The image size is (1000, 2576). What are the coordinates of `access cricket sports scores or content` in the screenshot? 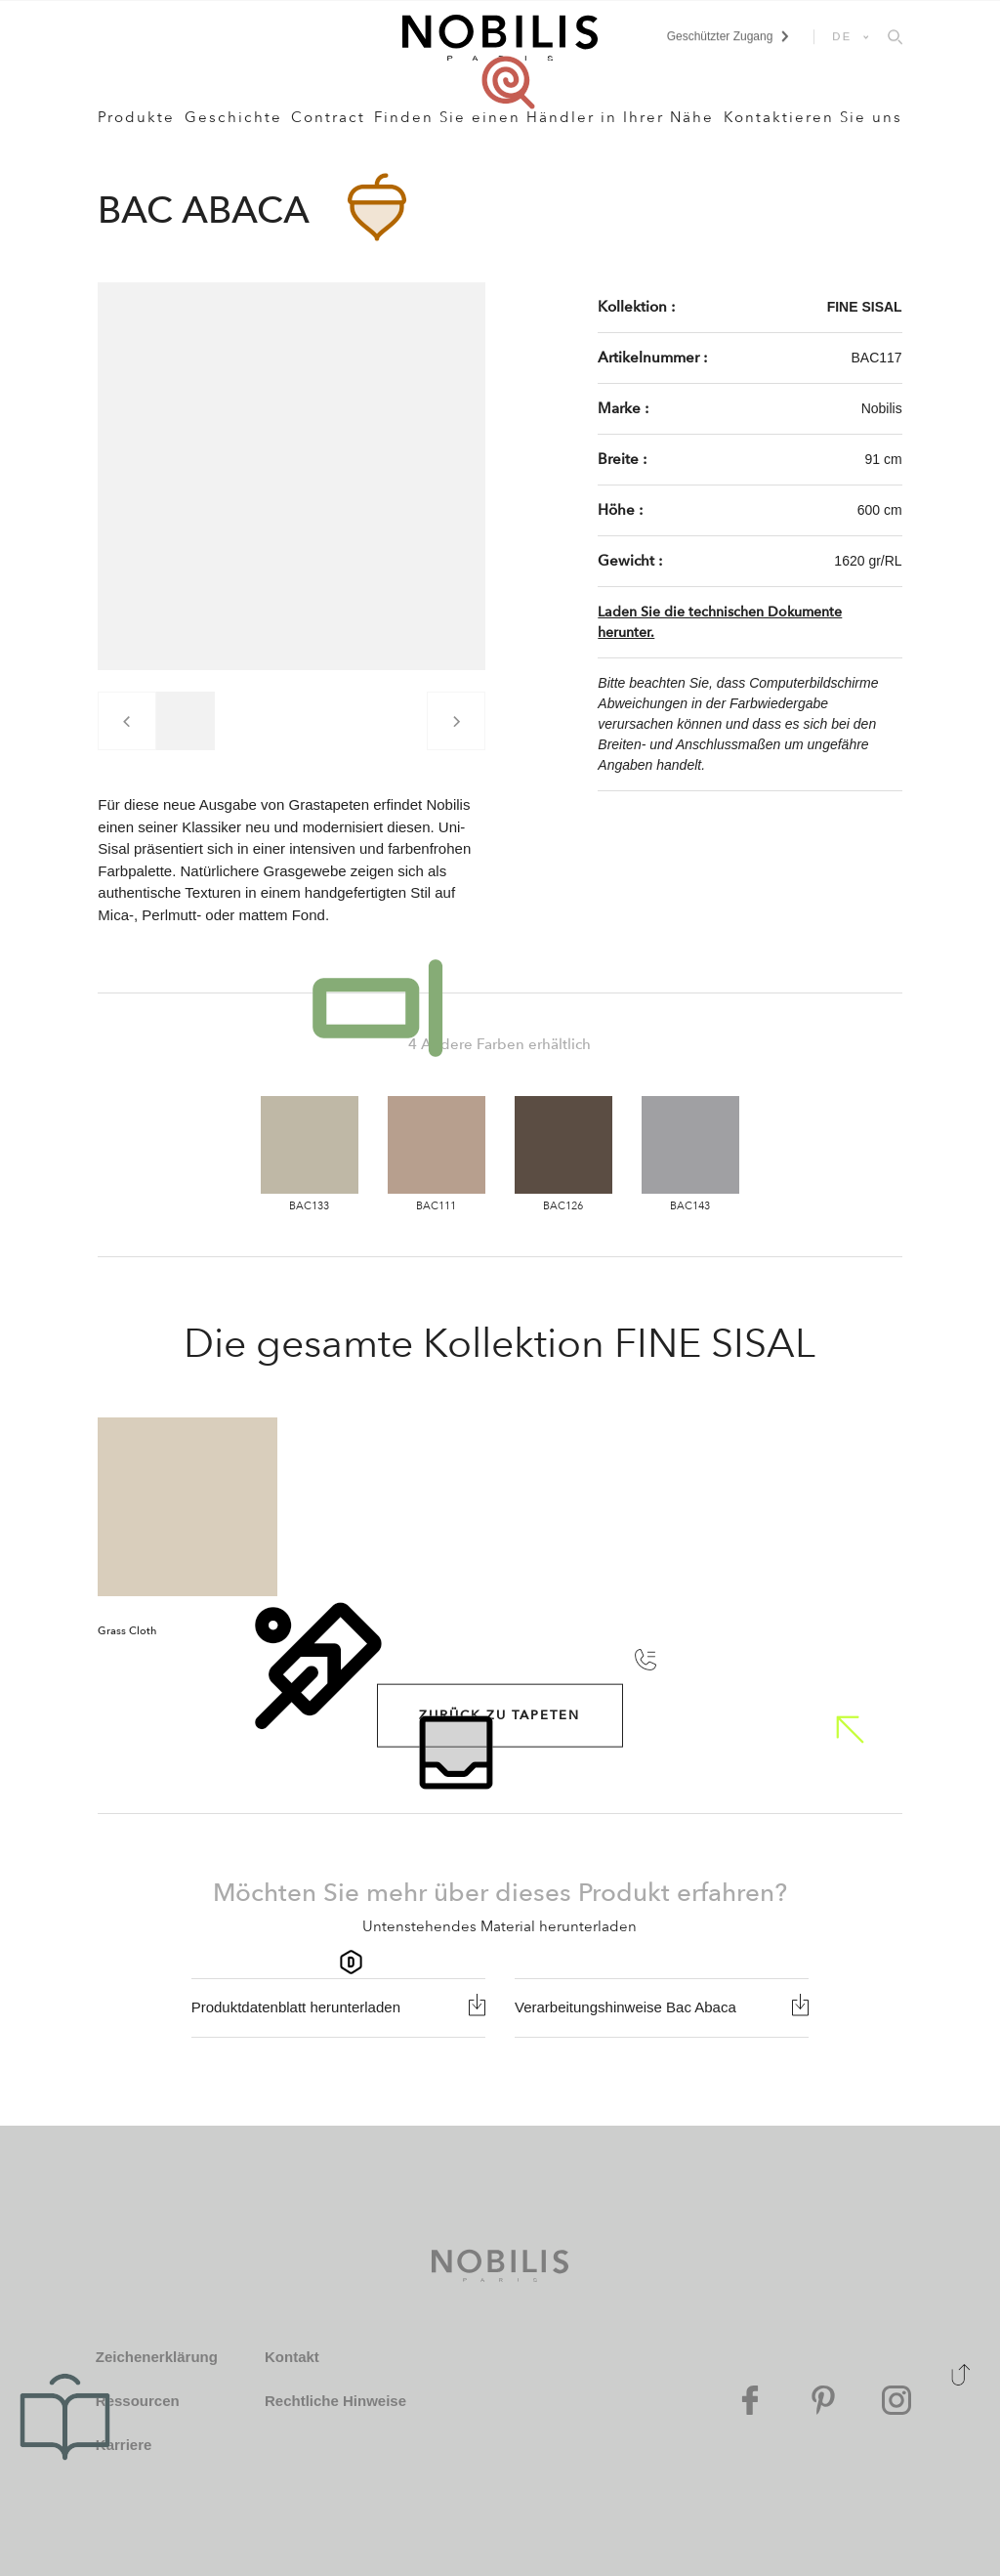 It's located at (312, 1664).